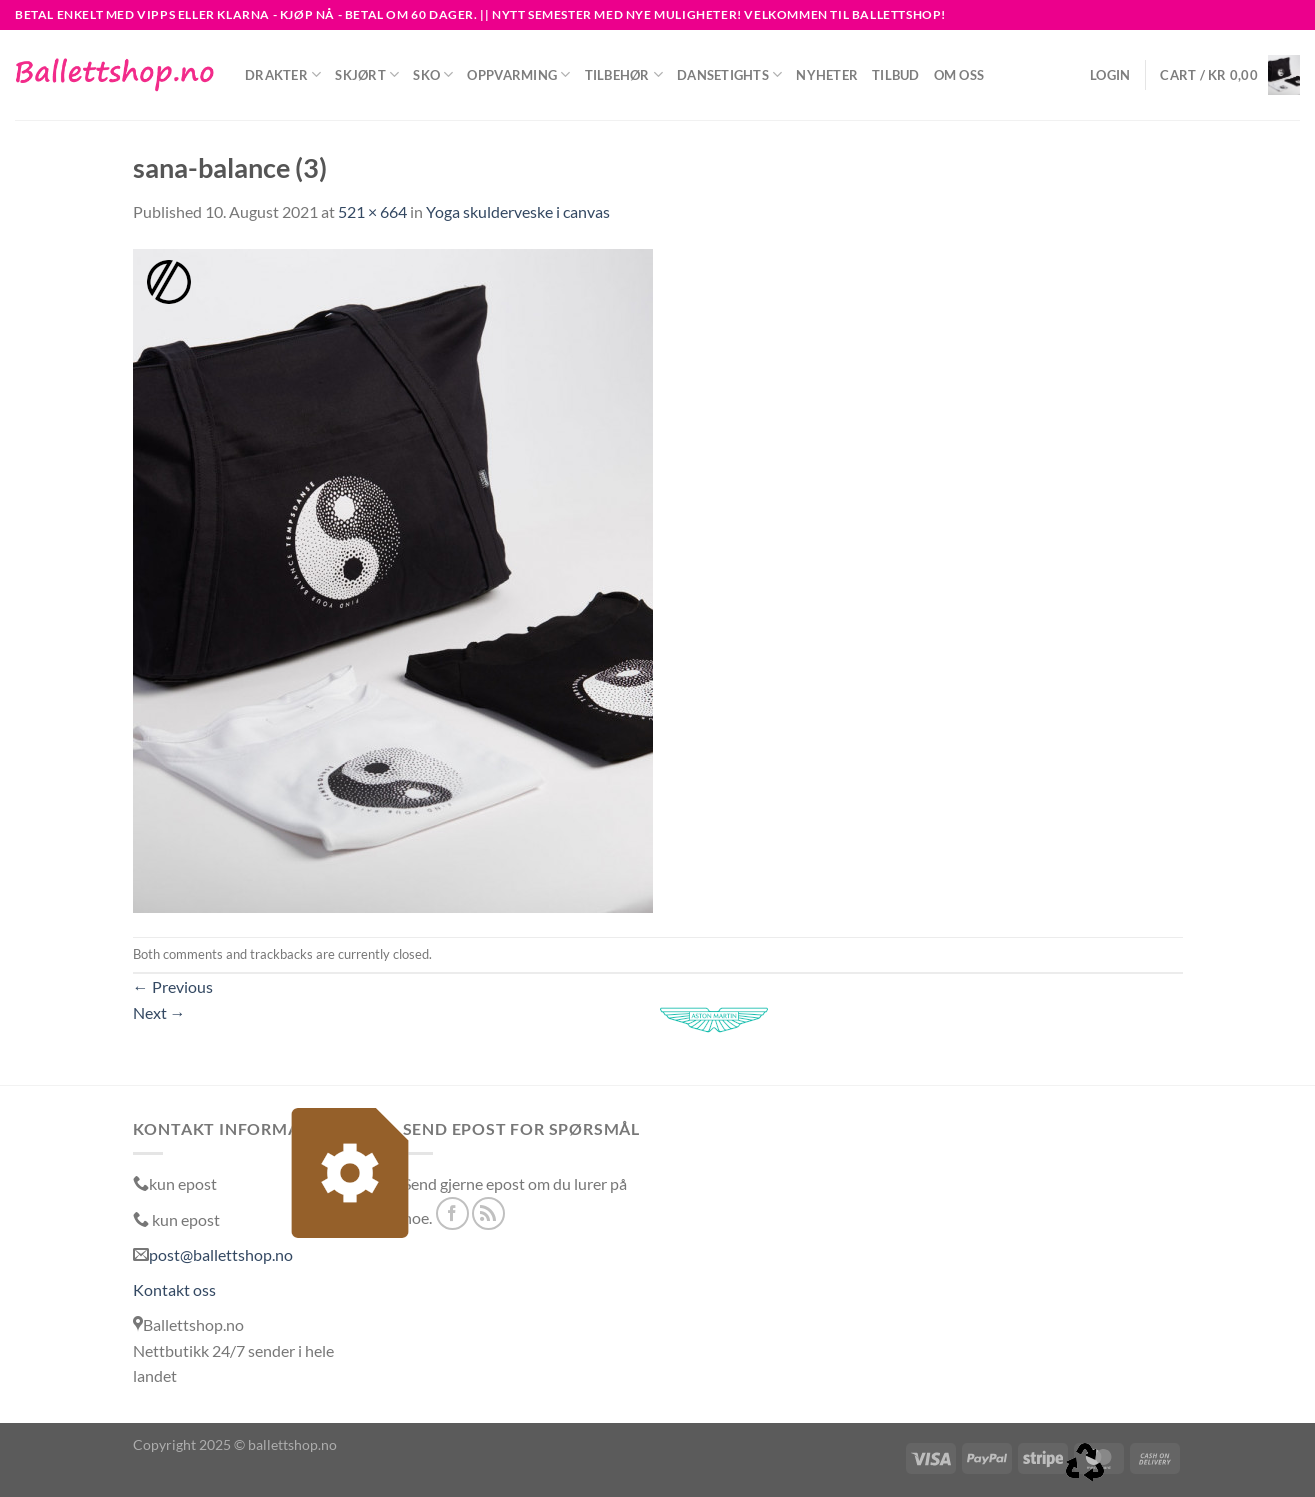 The image size is (1315, 1497). I want to click on Aston Martin brand logo, so click(714, 1020).